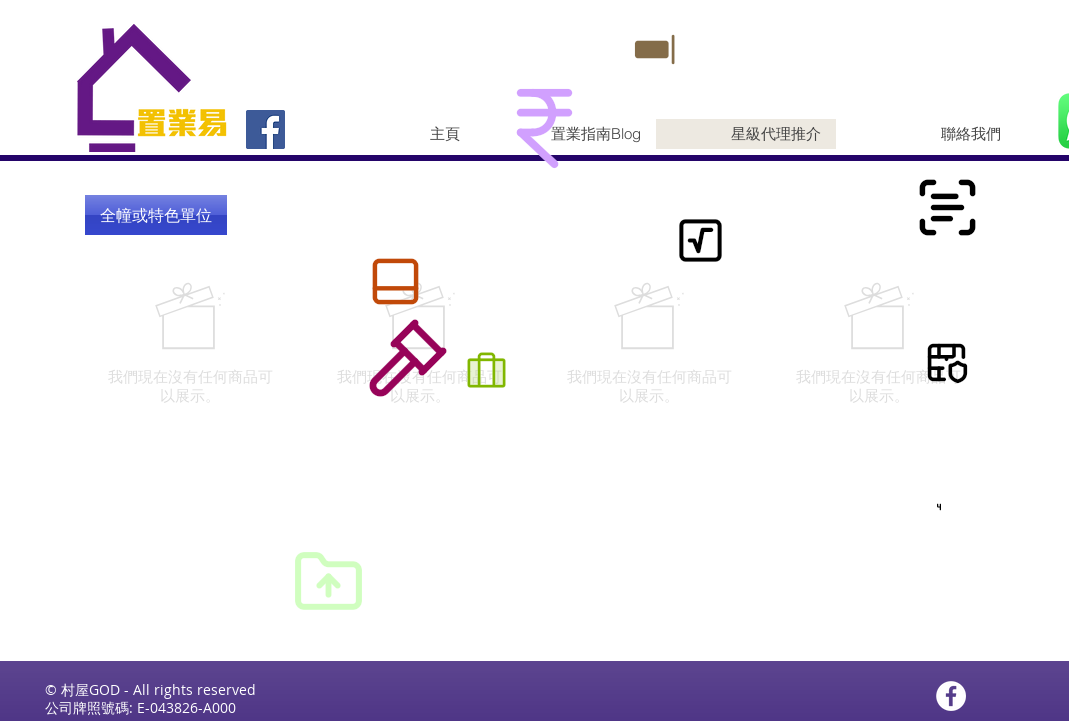 This screenshot has width=1069, height=721. What do you see at coordinates (946, 362) in the screenshot?
I see `enable firewall protection` at bounding box center [946, 362].